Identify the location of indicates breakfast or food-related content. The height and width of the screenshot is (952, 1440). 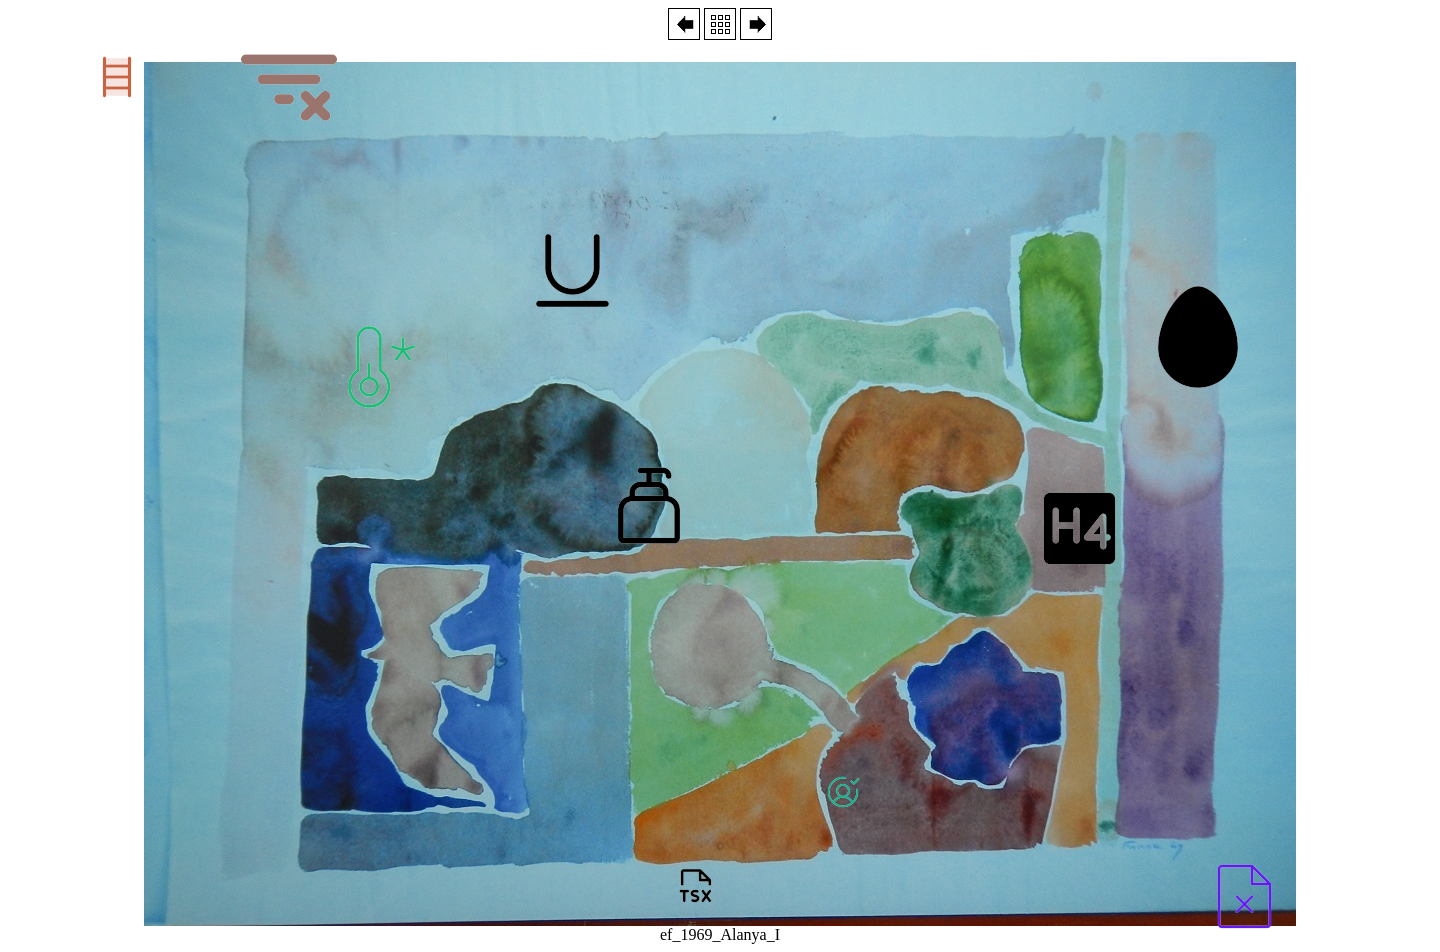
(1198, 337).